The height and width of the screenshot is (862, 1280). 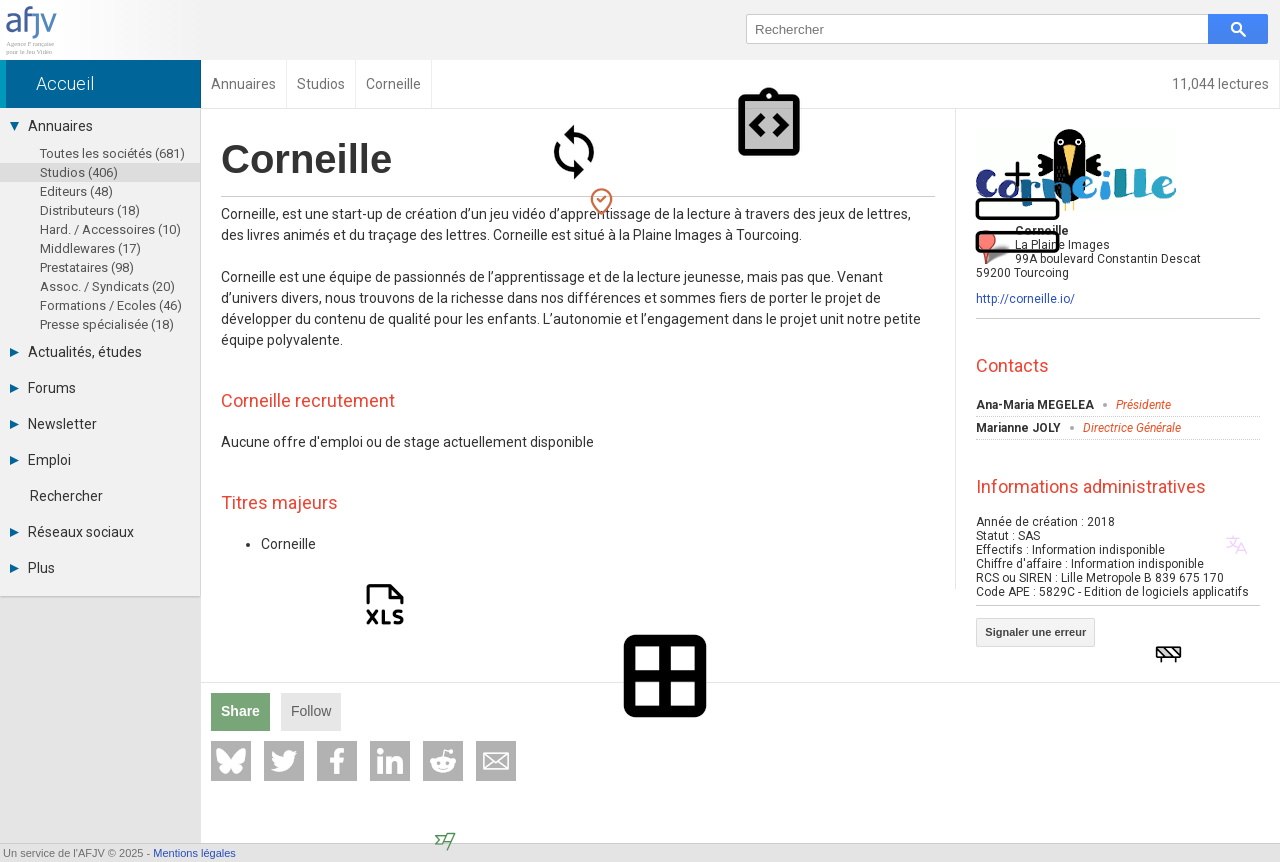 What do you see at coordinates (665, 676) in the screenshot?
I see `switch to grid view` at bounding box center [665, 676].